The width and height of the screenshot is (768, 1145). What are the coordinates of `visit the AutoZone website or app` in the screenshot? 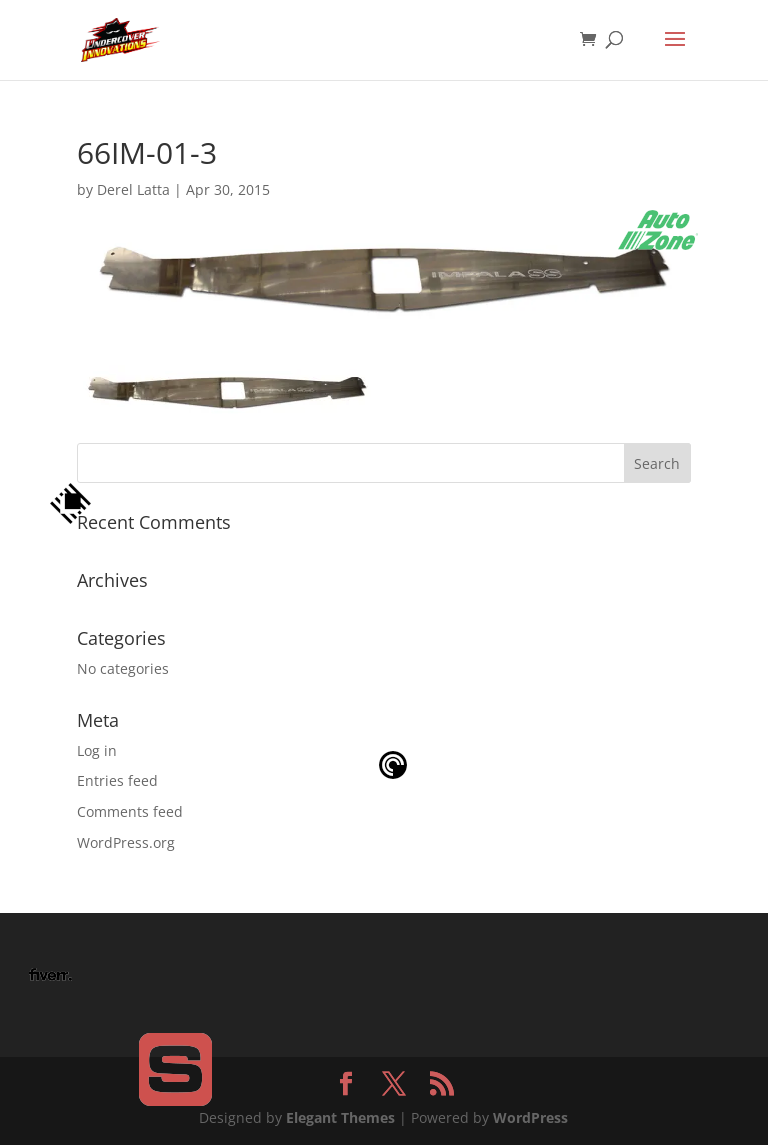 It's located at (658, 230).